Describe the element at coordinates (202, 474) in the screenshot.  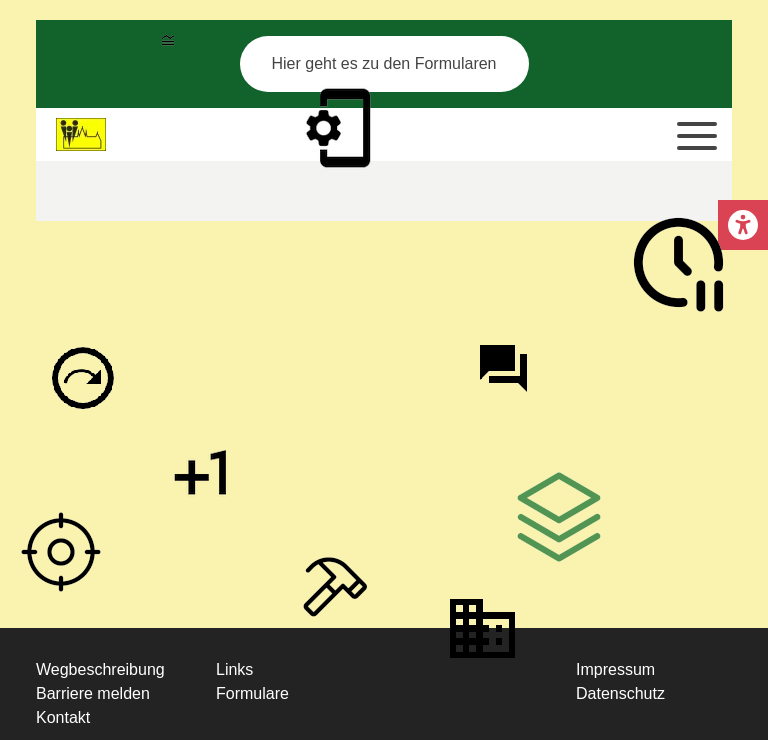
I see `add one to a count or quantity` at that location.